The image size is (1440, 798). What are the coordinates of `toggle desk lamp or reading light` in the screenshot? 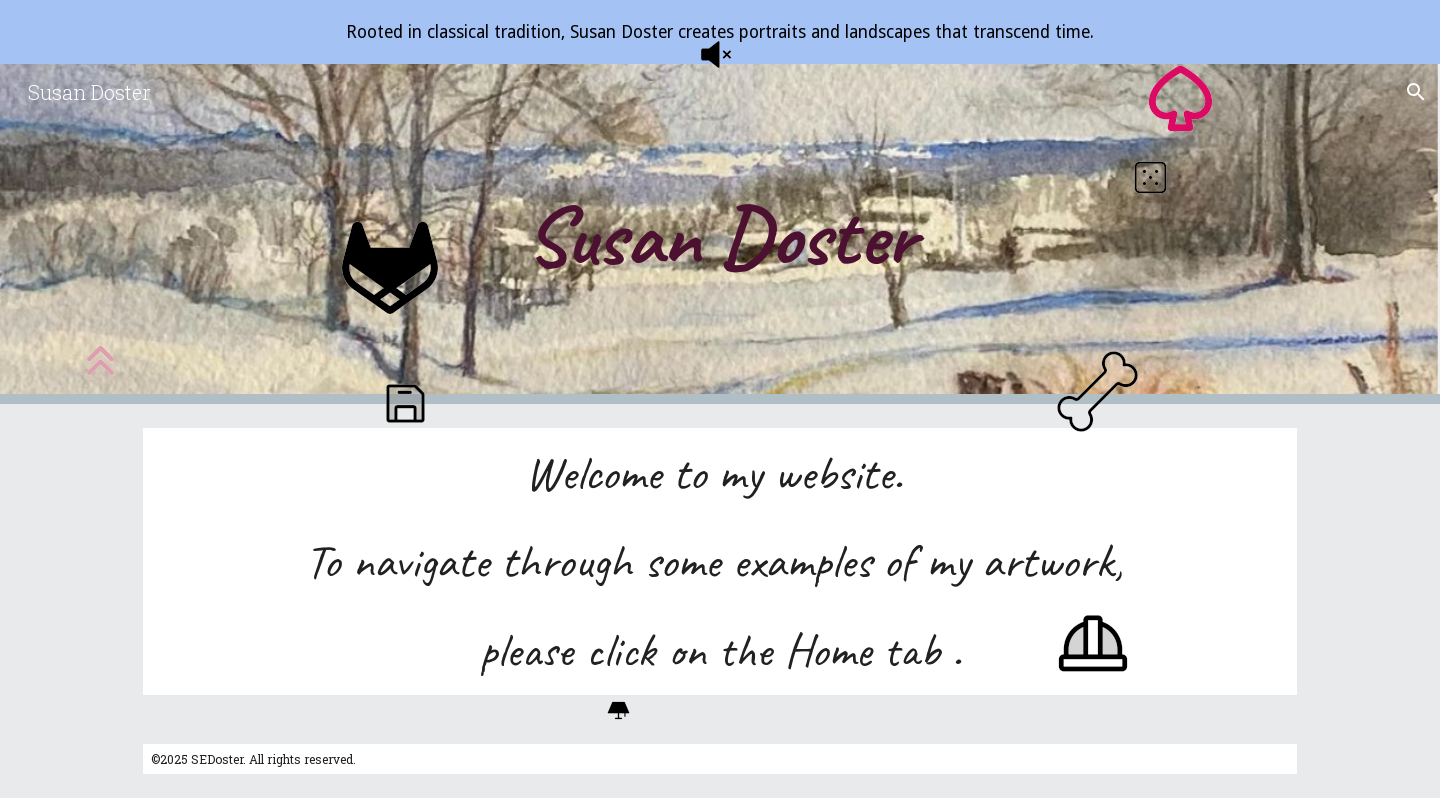 It's located at (618, 710).